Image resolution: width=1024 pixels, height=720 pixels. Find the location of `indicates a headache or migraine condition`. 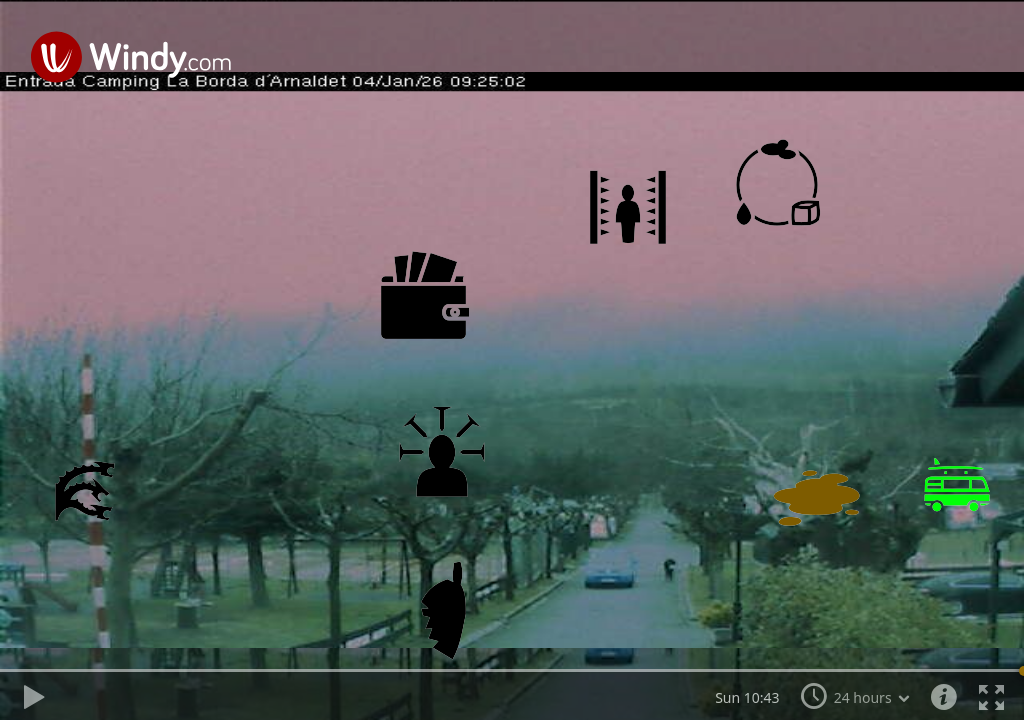

indicates a headache or migraine condition is located at coordinates (441, 451).